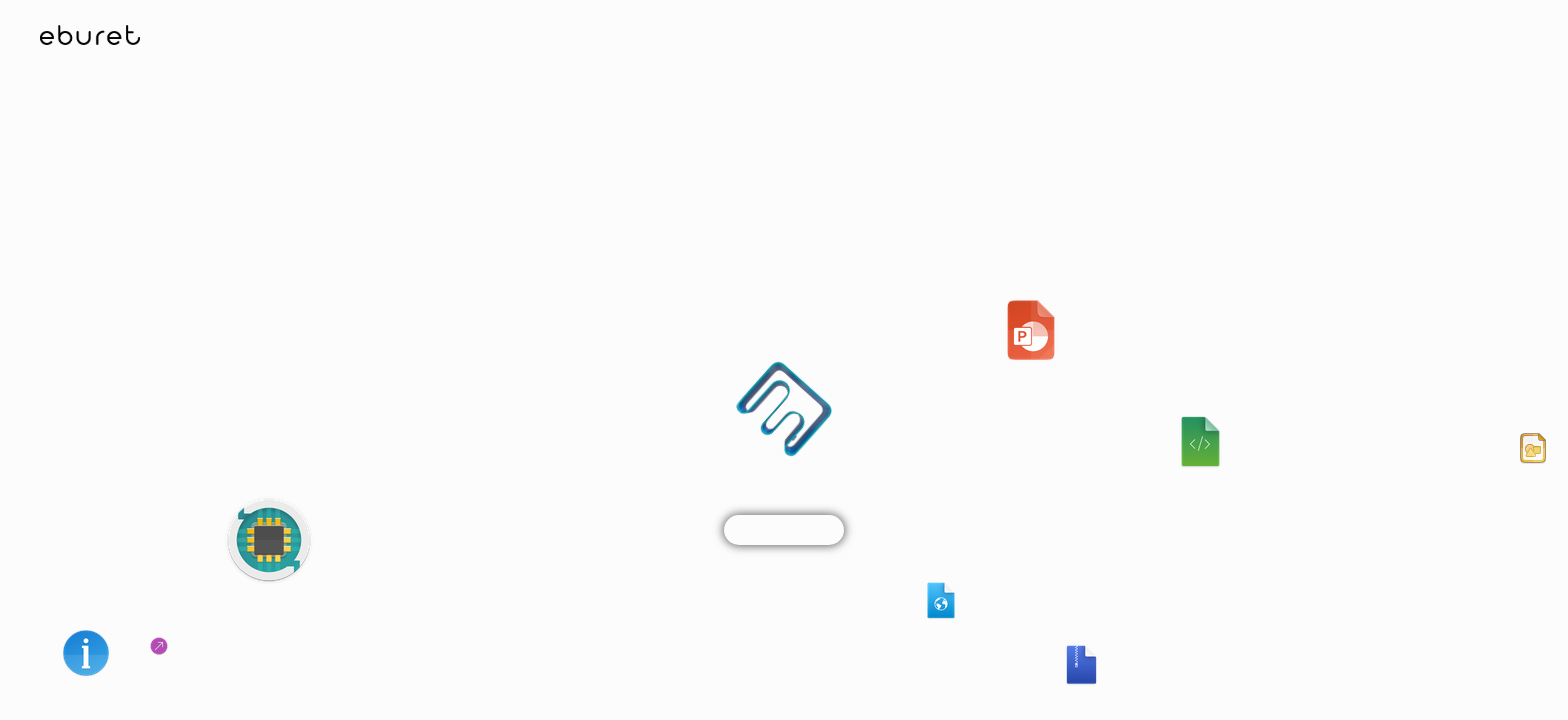 The image size is (1568, 720). Describe the element at coordinates (1200, 442) in the screenshot. I see `a qt resource file used in nokia/qt development` at that location.